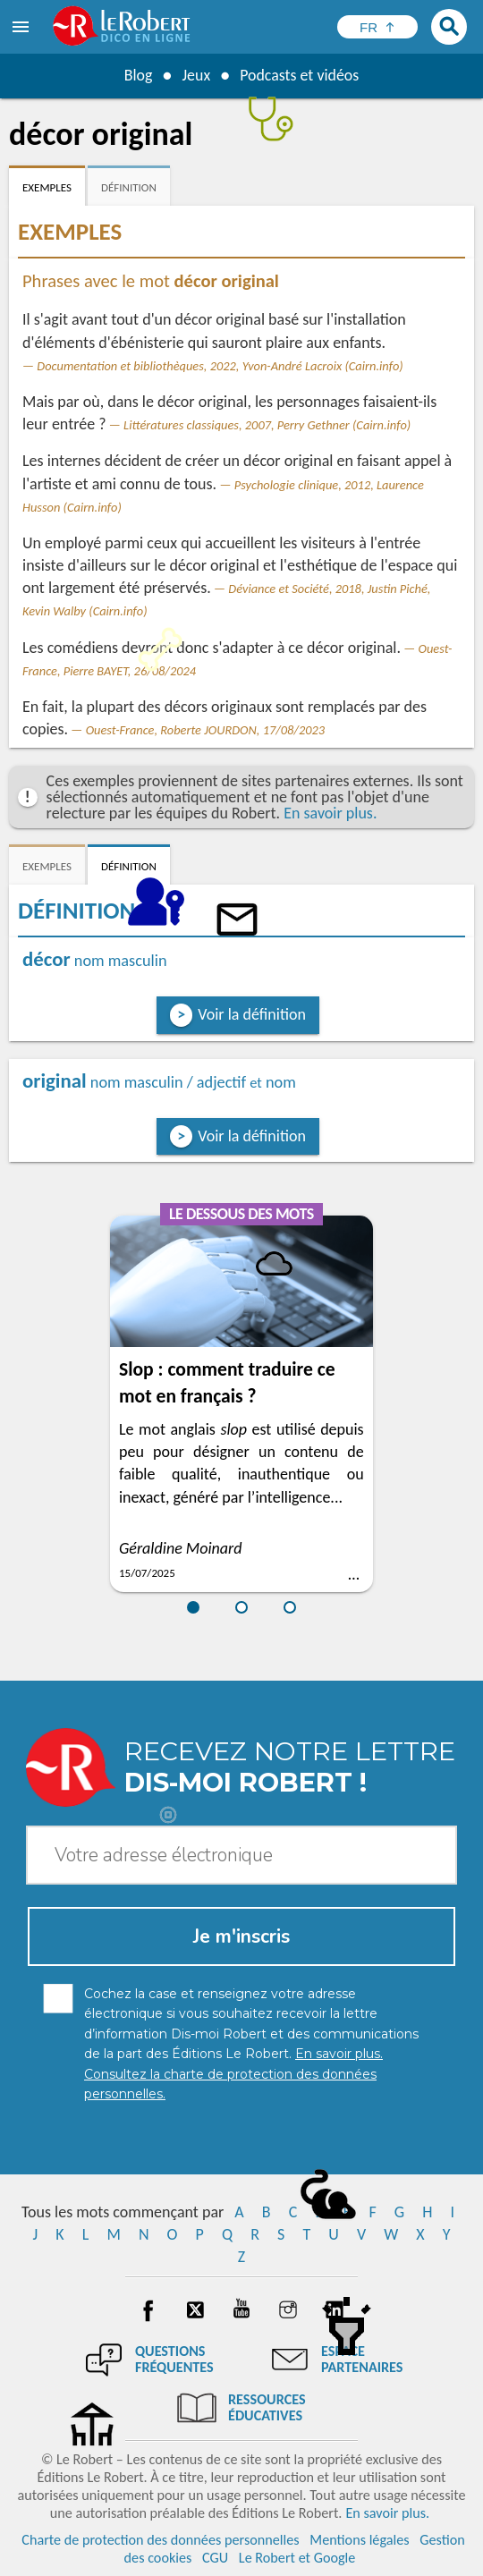 This screenshot has height=2576, width=483. I want to click on sign in with passkey authentication, so click(156, 903).